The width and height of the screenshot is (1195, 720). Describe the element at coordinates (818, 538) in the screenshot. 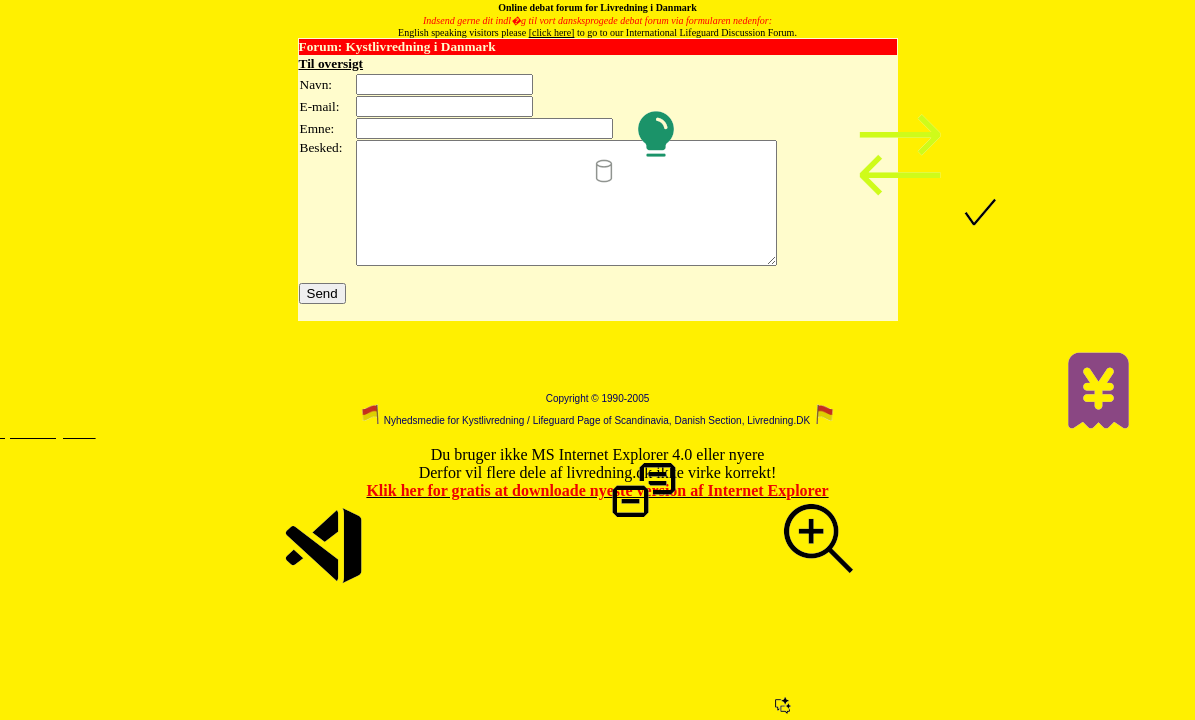

I see `zoom in on the current view` at that location.